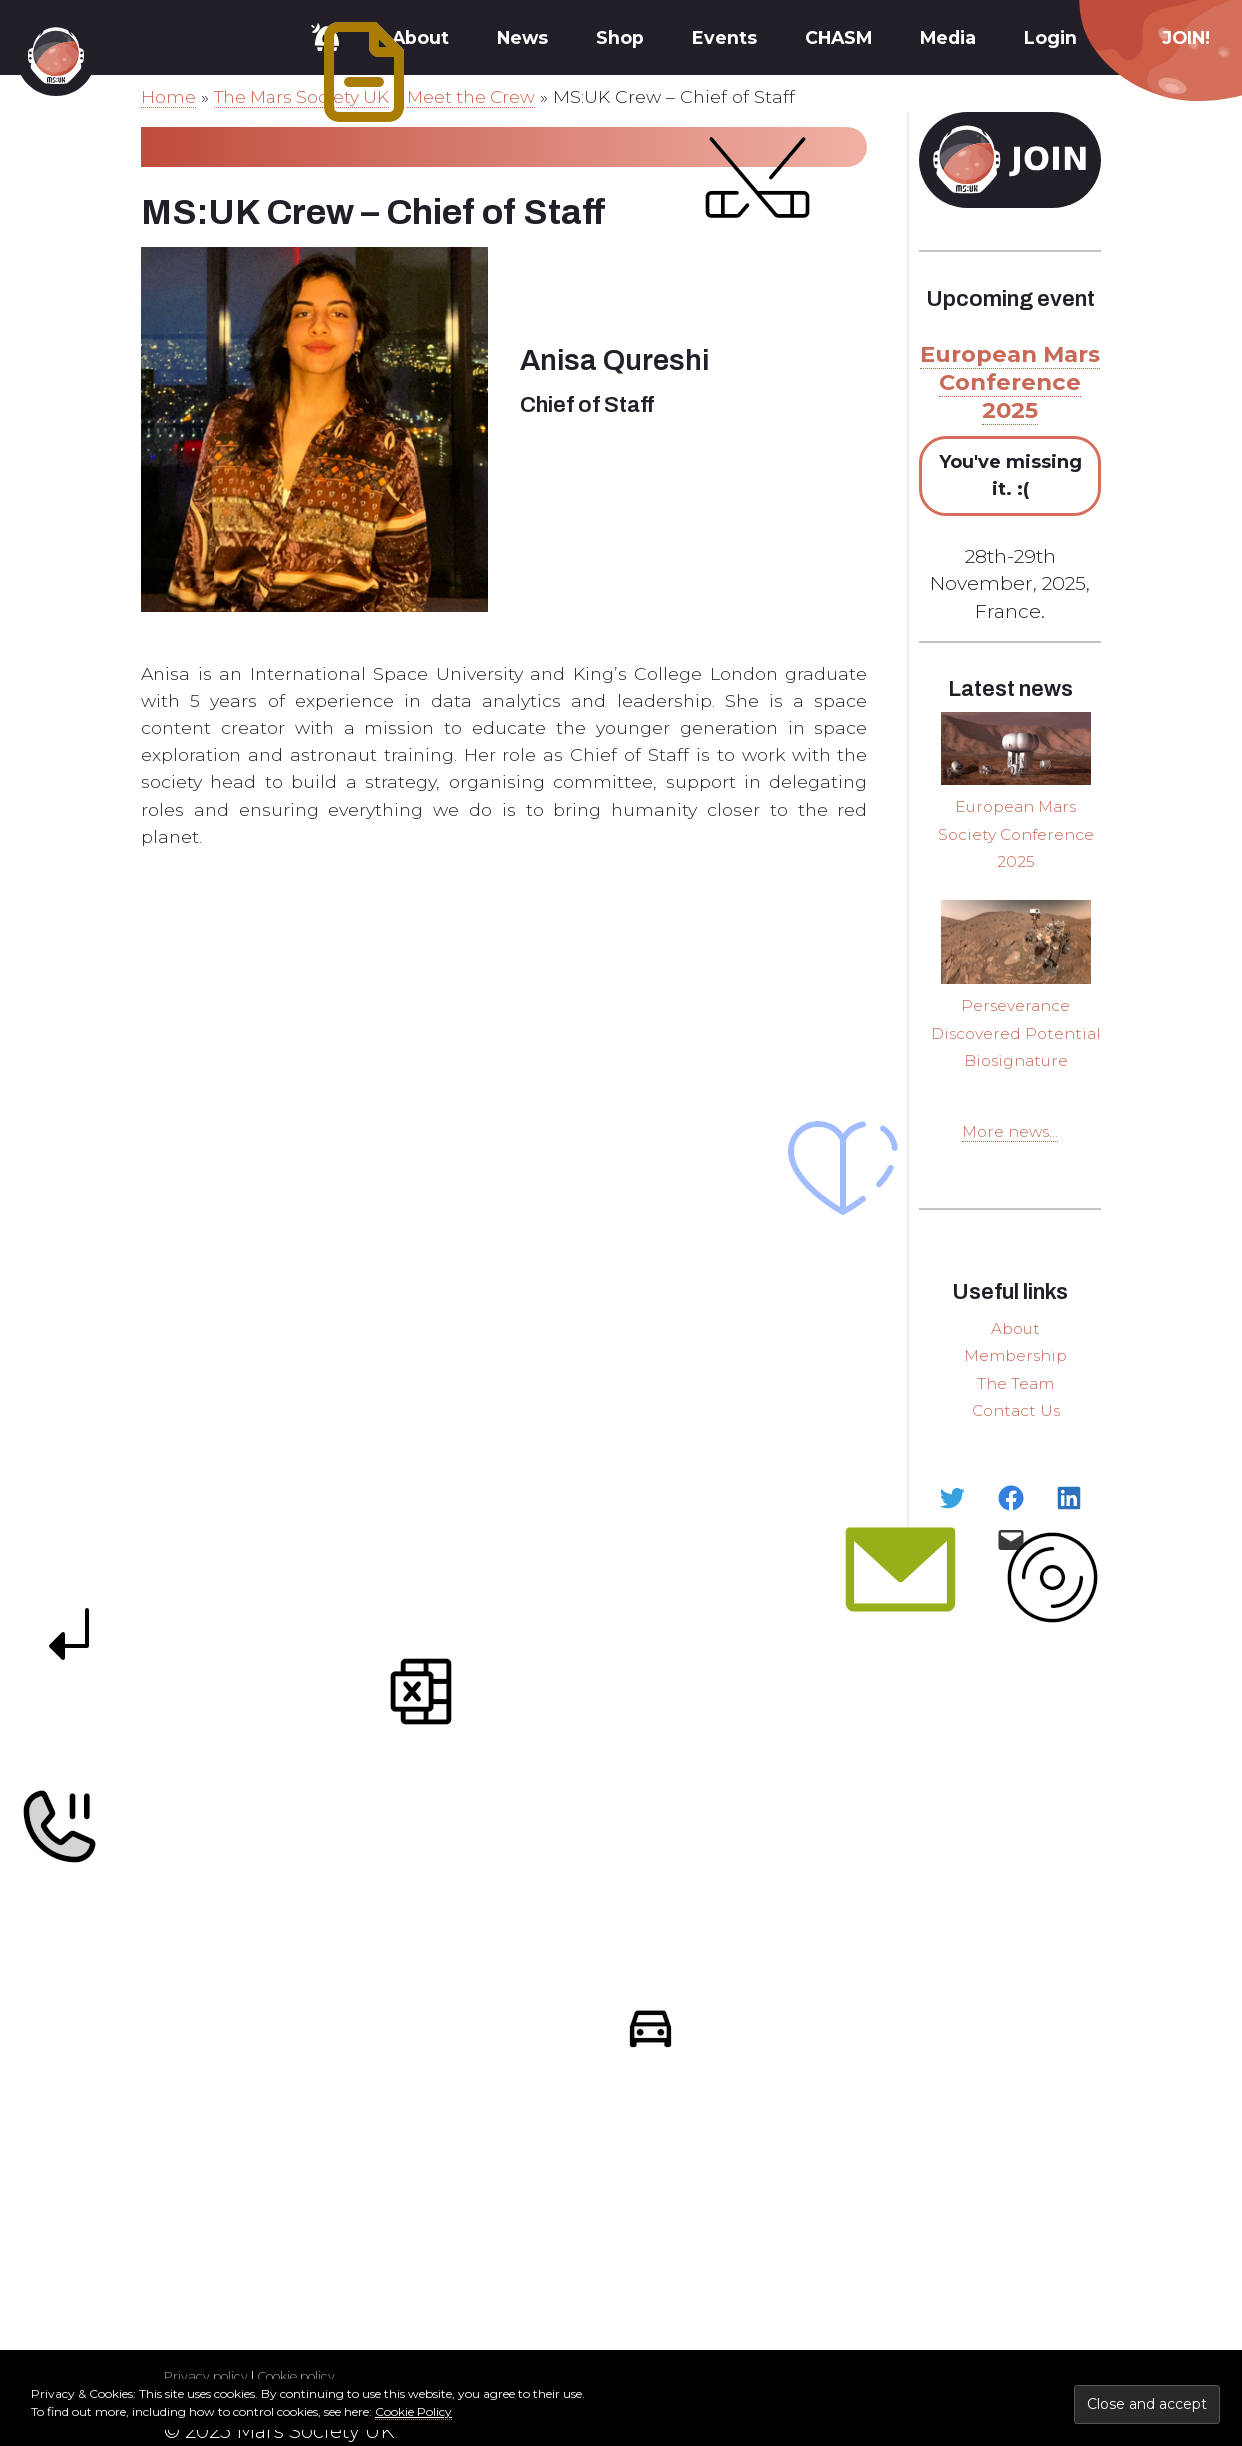 The height and width of the screenshot is (2446, 1242). I want to click on open microsoft excel, so click(423, 1691).